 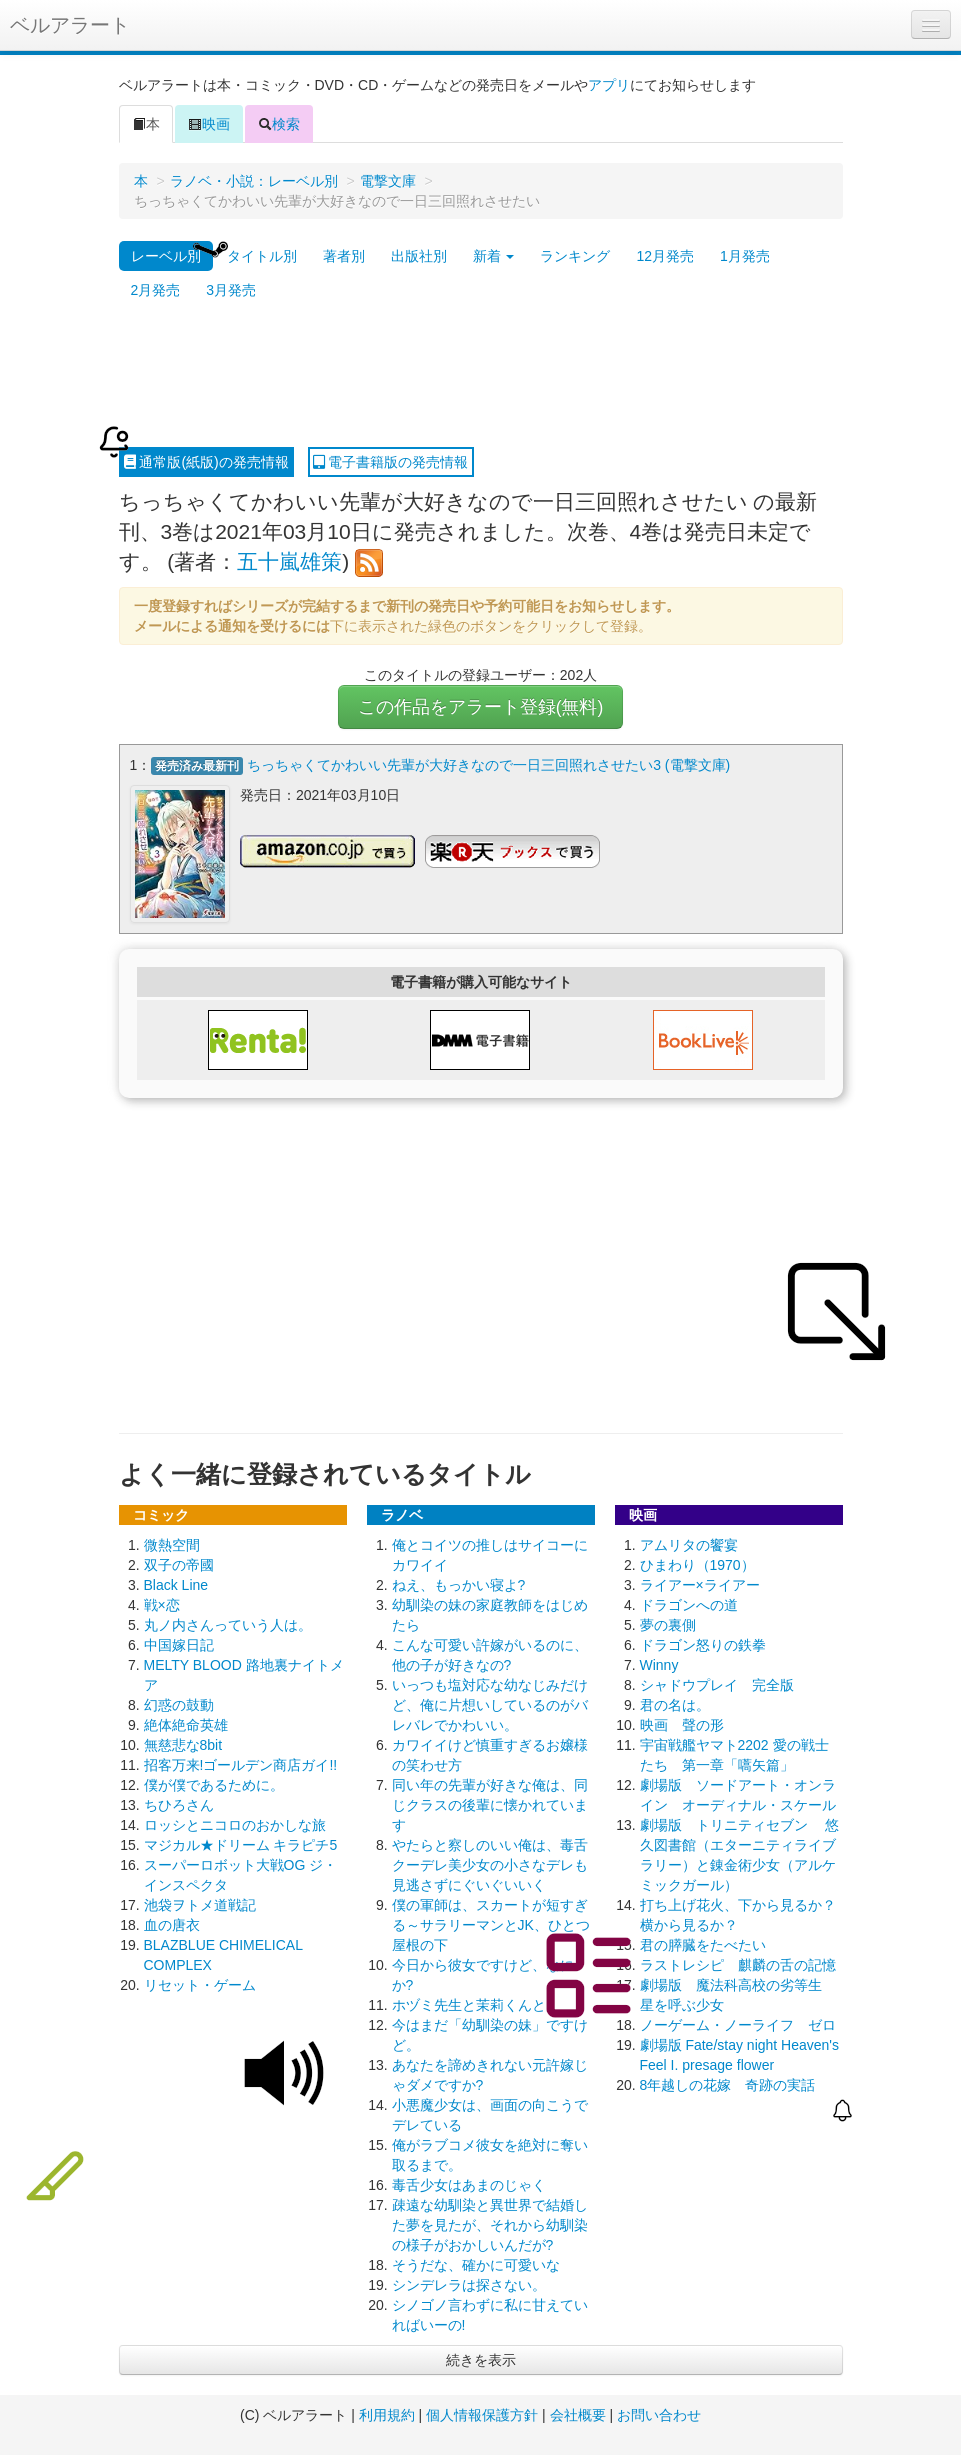 I want to click on expand content to full screen, so click(x=836, y=1311).